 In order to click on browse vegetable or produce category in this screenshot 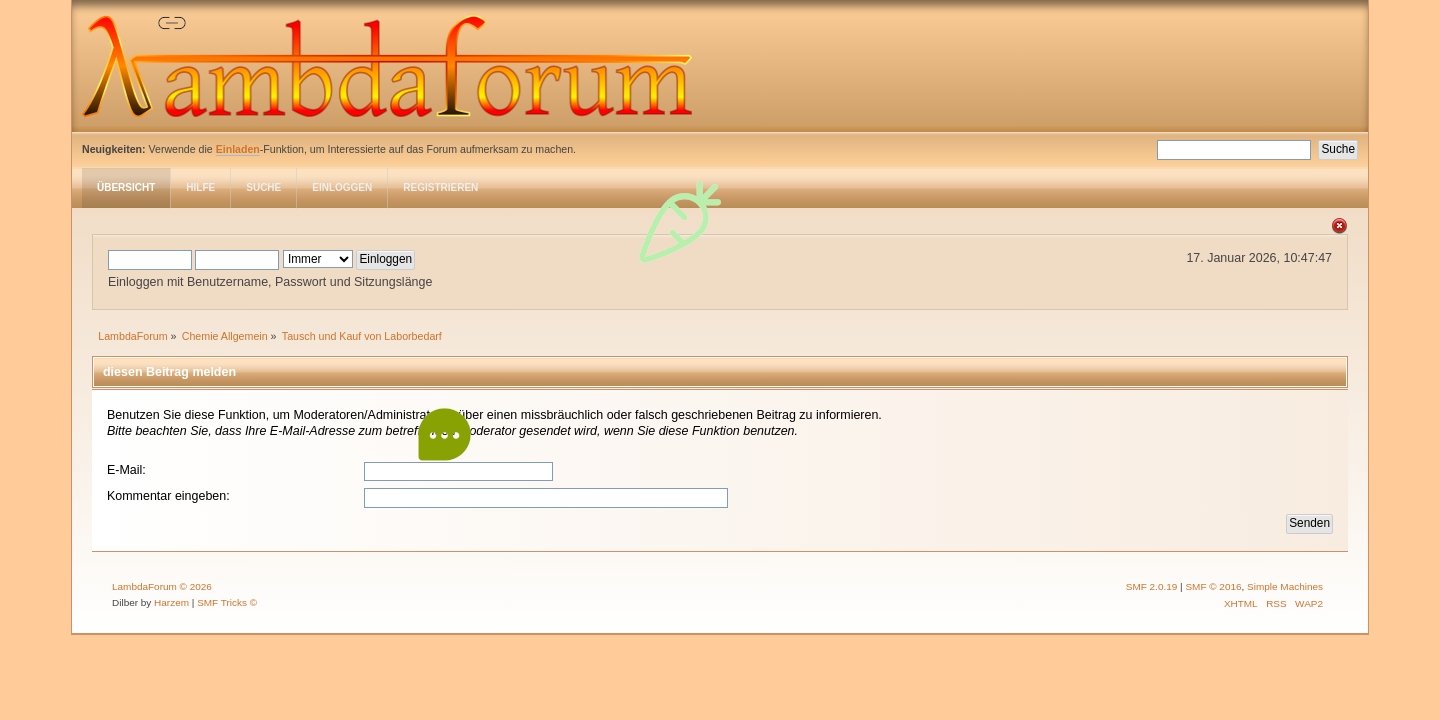, I will do `click(678, 223)`.